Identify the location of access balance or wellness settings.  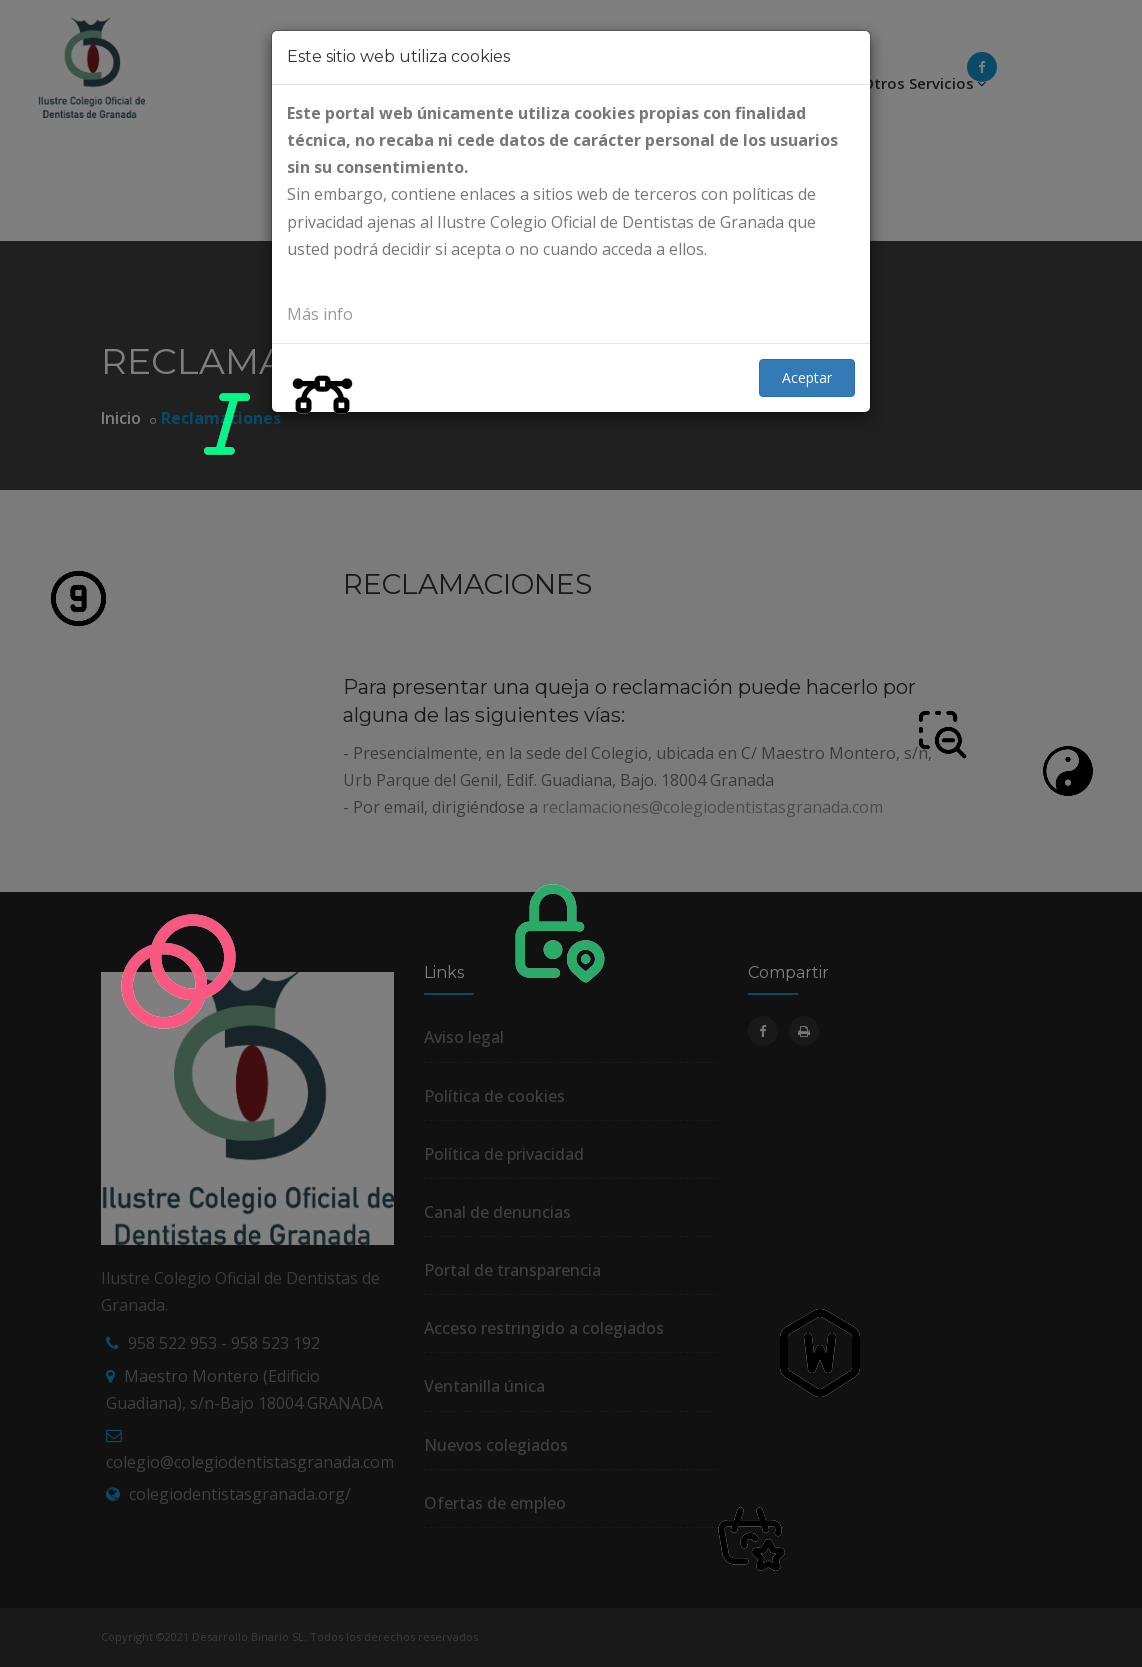
(1068, 771).